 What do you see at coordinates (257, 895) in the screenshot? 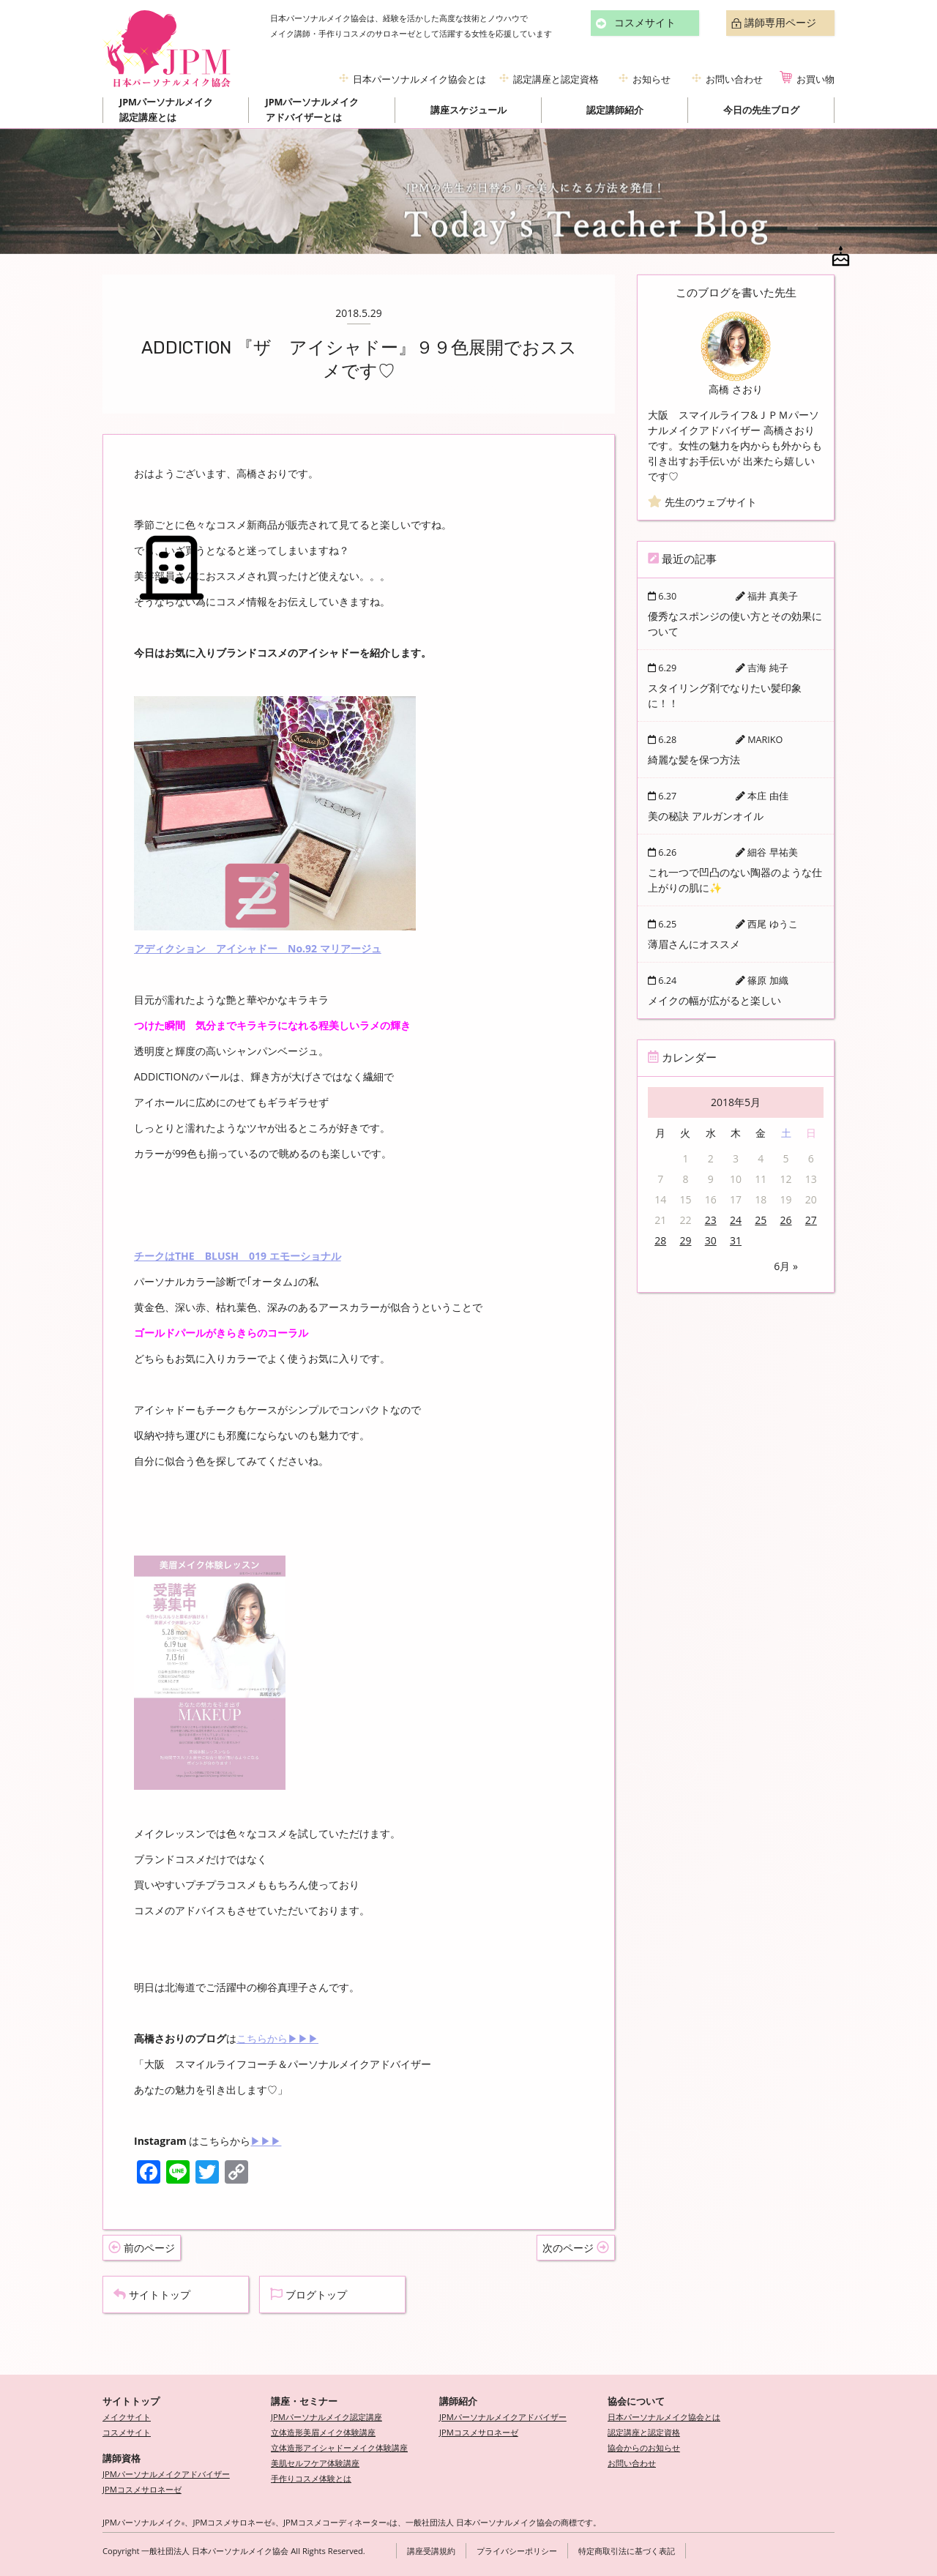
I see `indicates set is not a superset of another set` at bounding box center [257, 895].